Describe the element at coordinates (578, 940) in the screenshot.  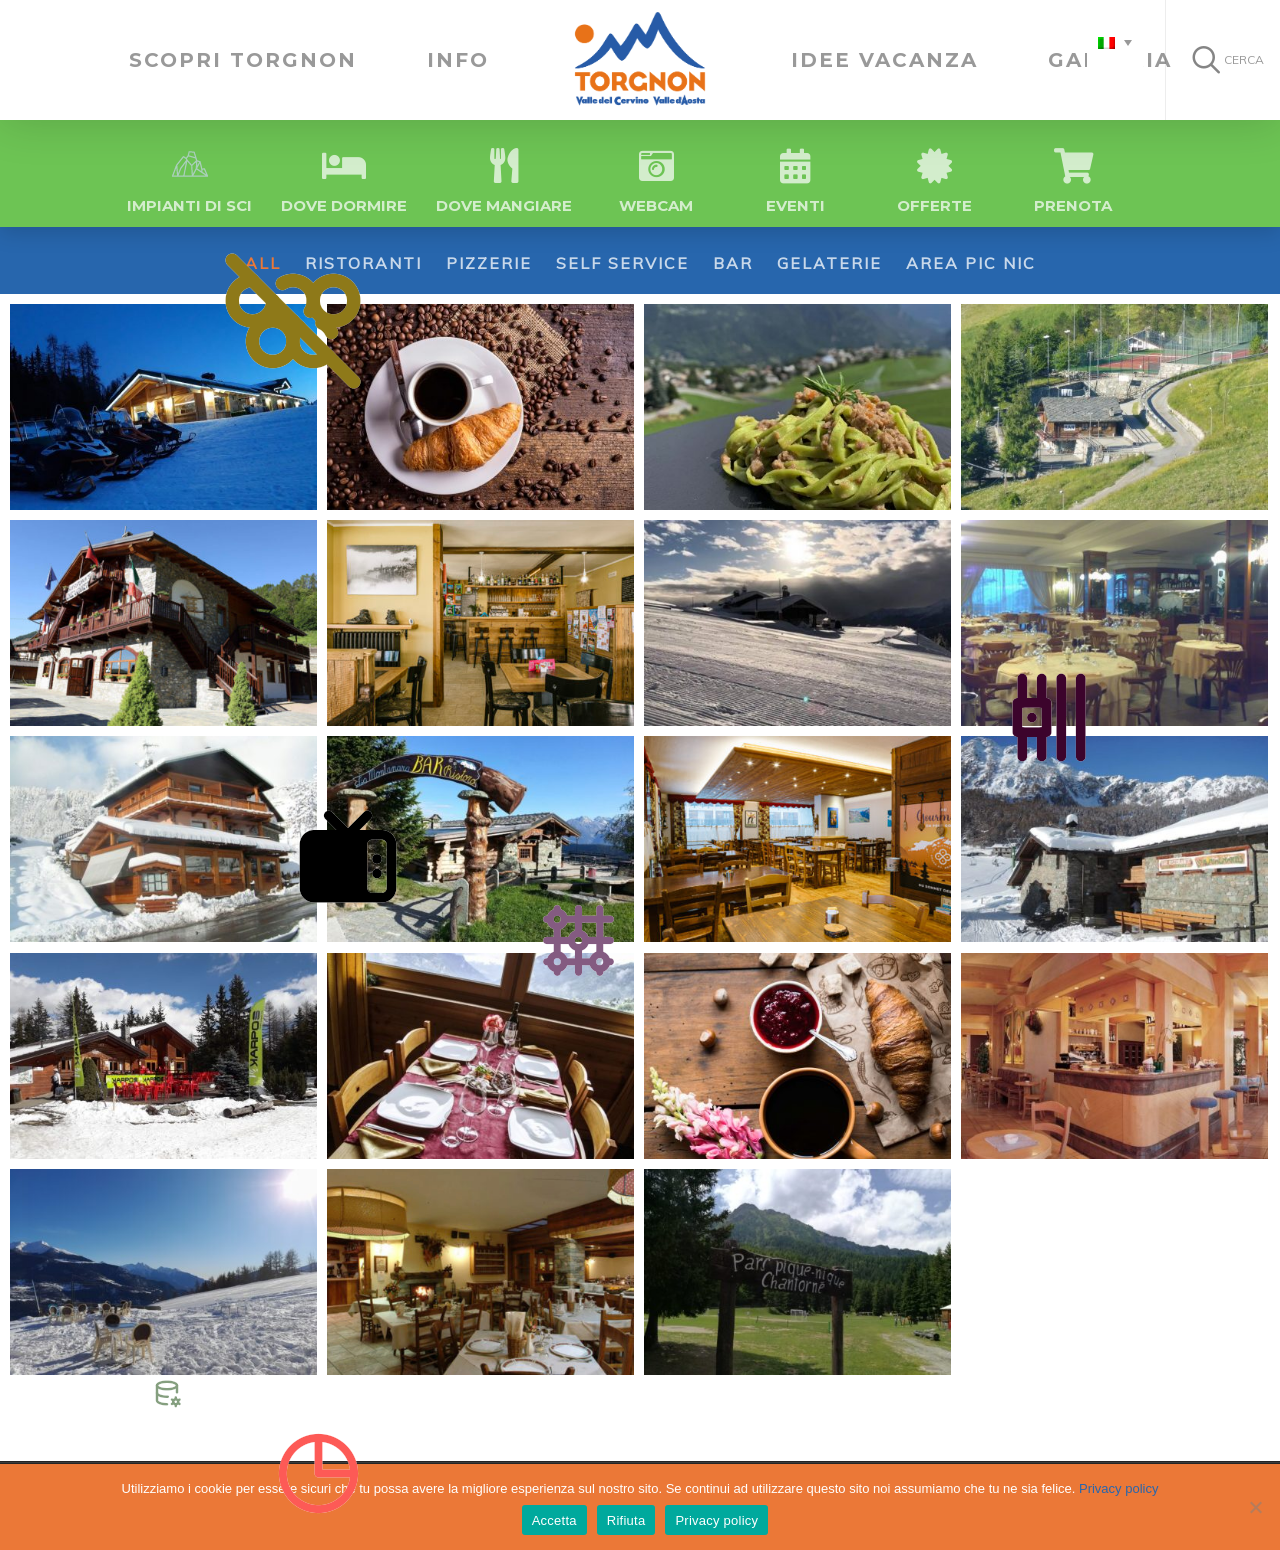
I see `play go board game` at that location.